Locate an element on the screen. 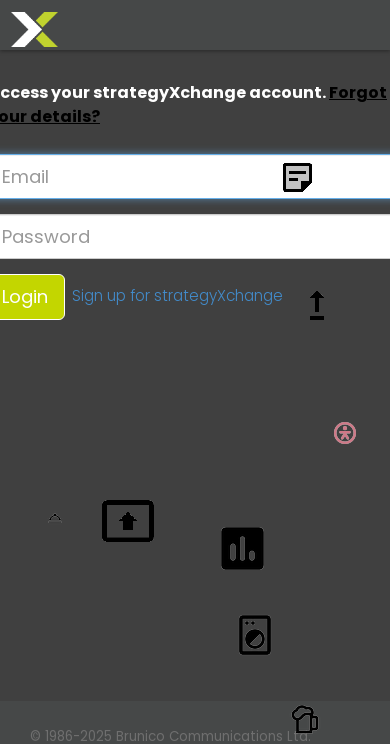  find nearby laundromat or laundry services is located at coordinates (255, 635).